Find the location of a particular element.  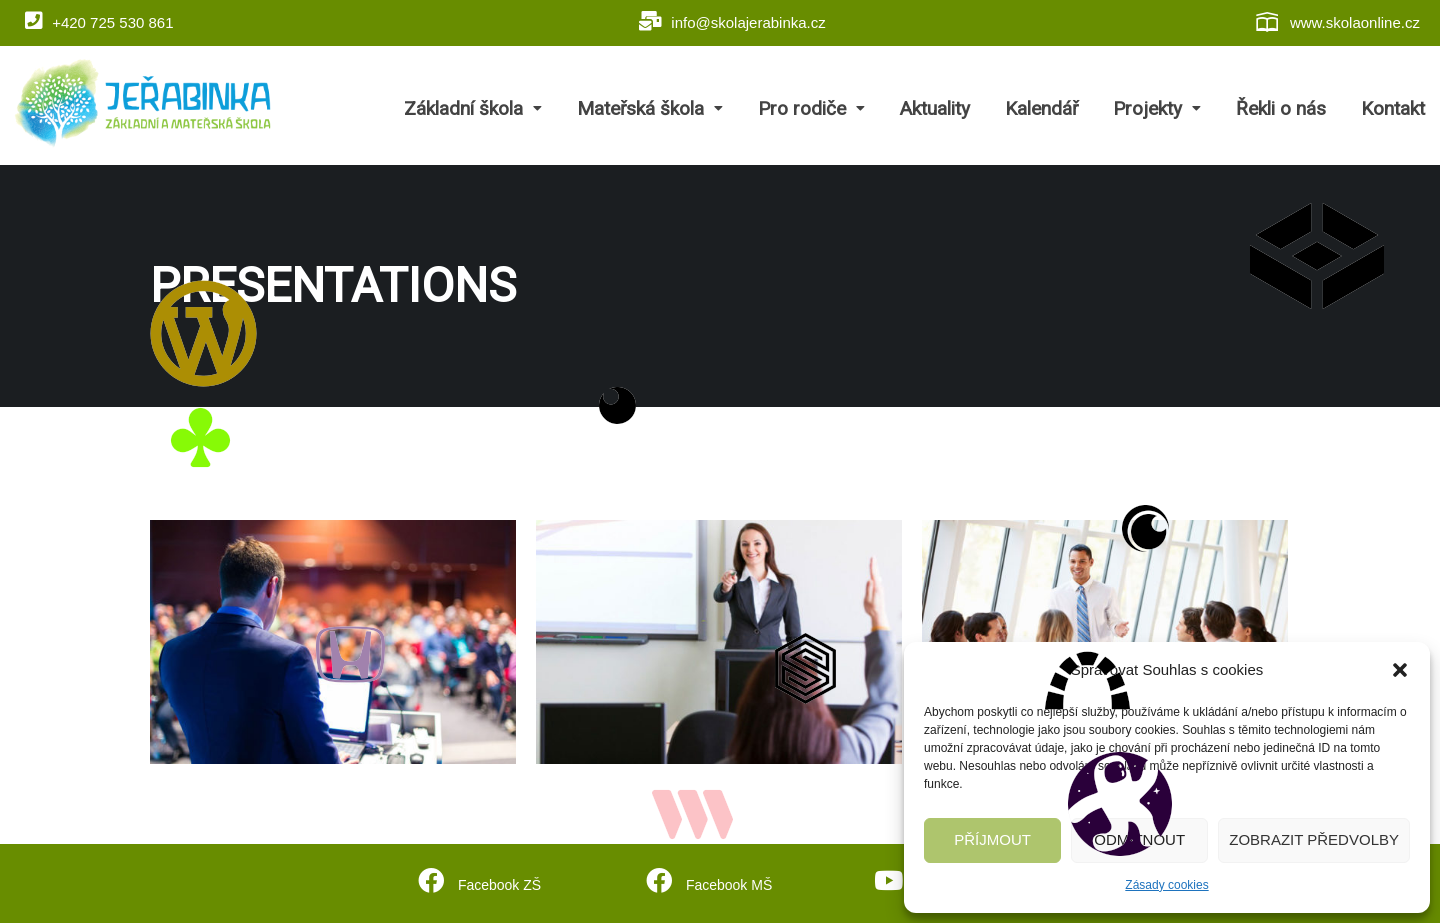

open redmine project management is located at coordinates (1087, 680).